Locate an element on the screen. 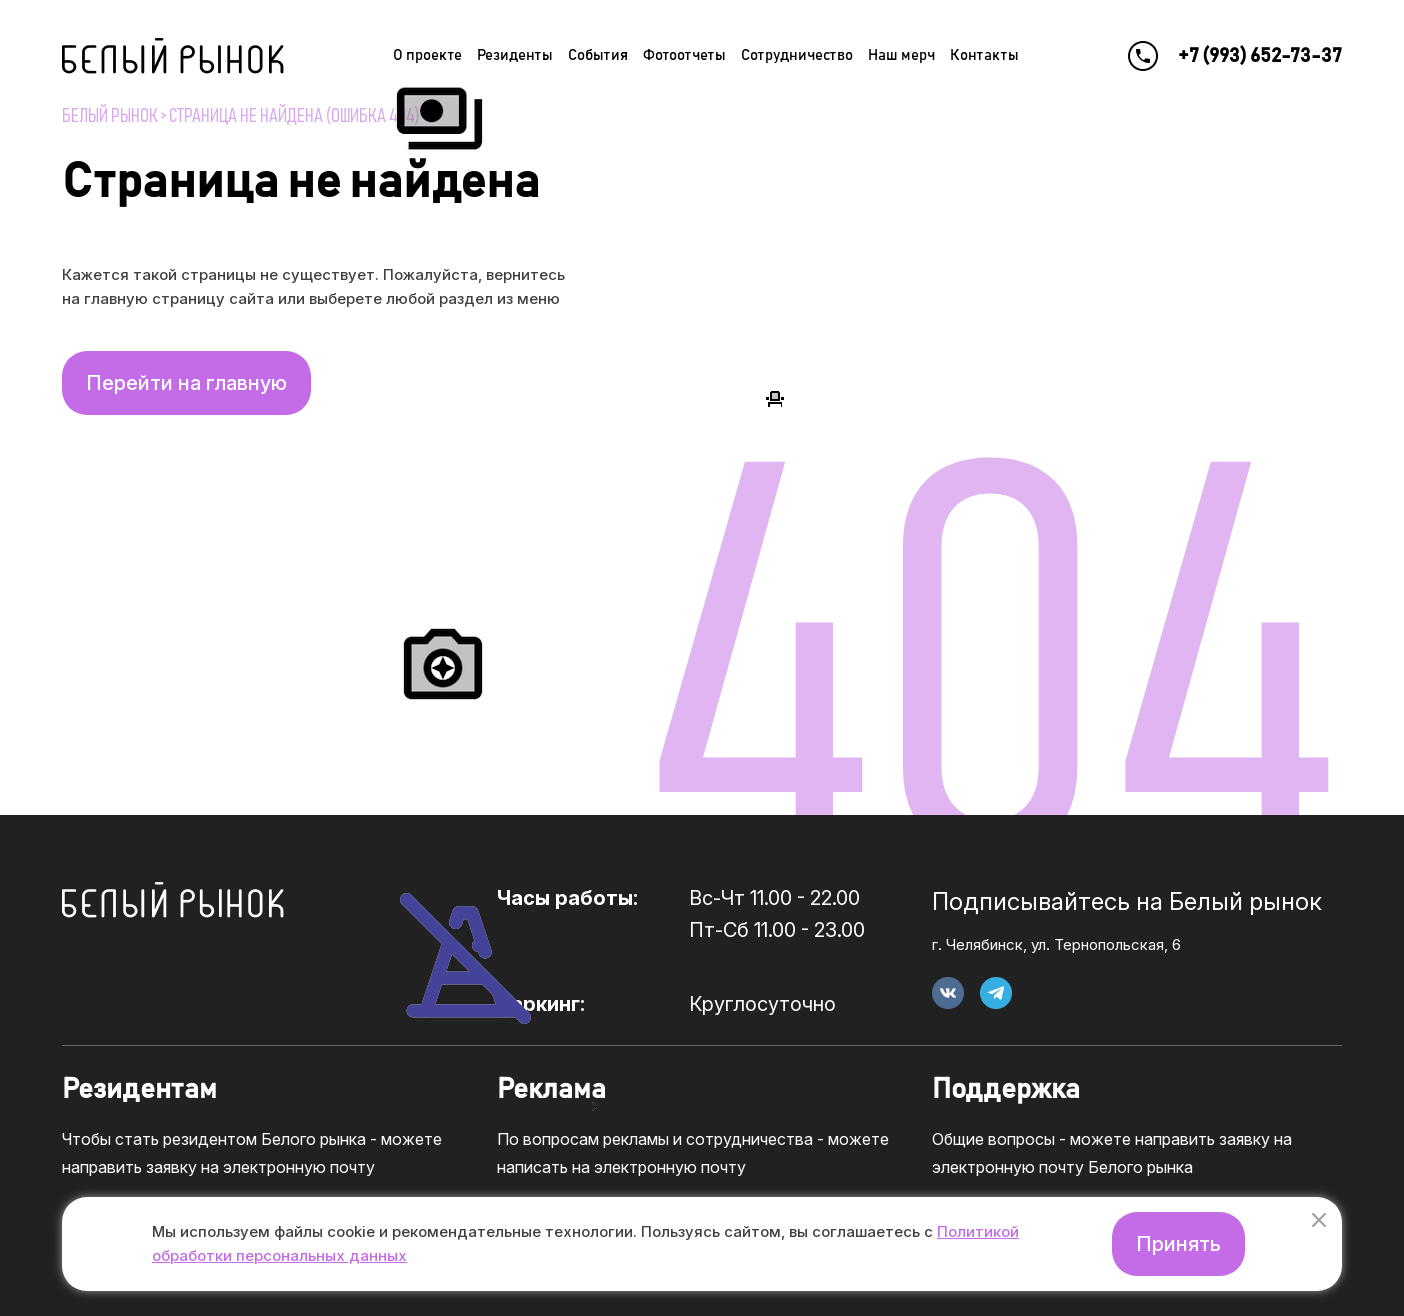 This screenshot has width=1404, height=1316. access payment methods is located at coordinates (439, 118).